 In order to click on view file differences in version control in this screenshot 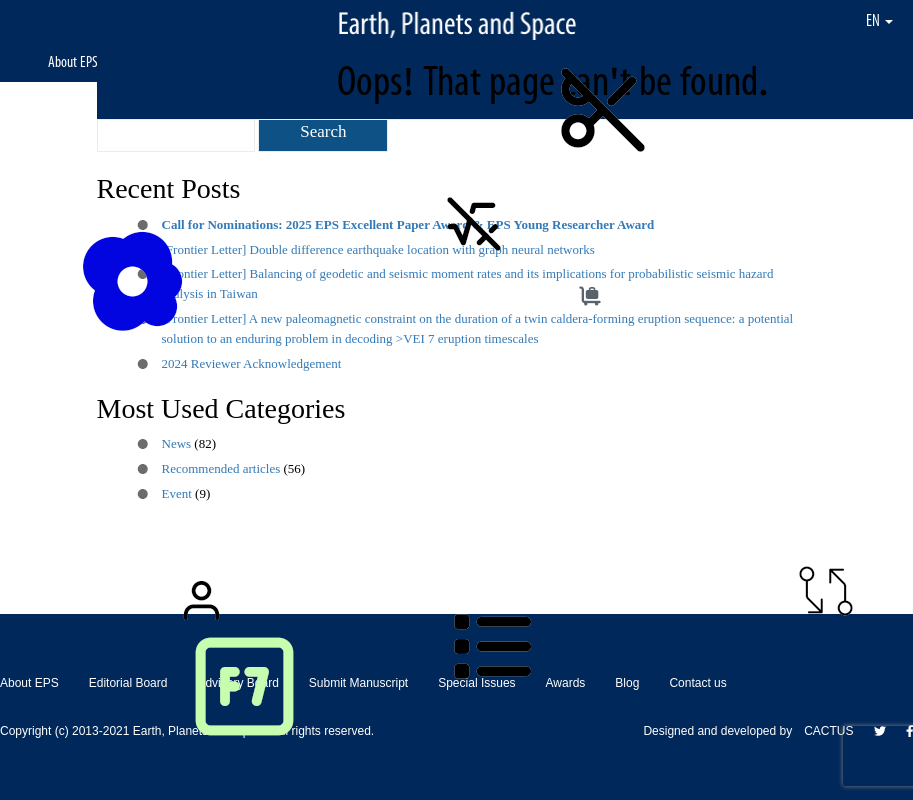, I will do `click(826, 591)`.